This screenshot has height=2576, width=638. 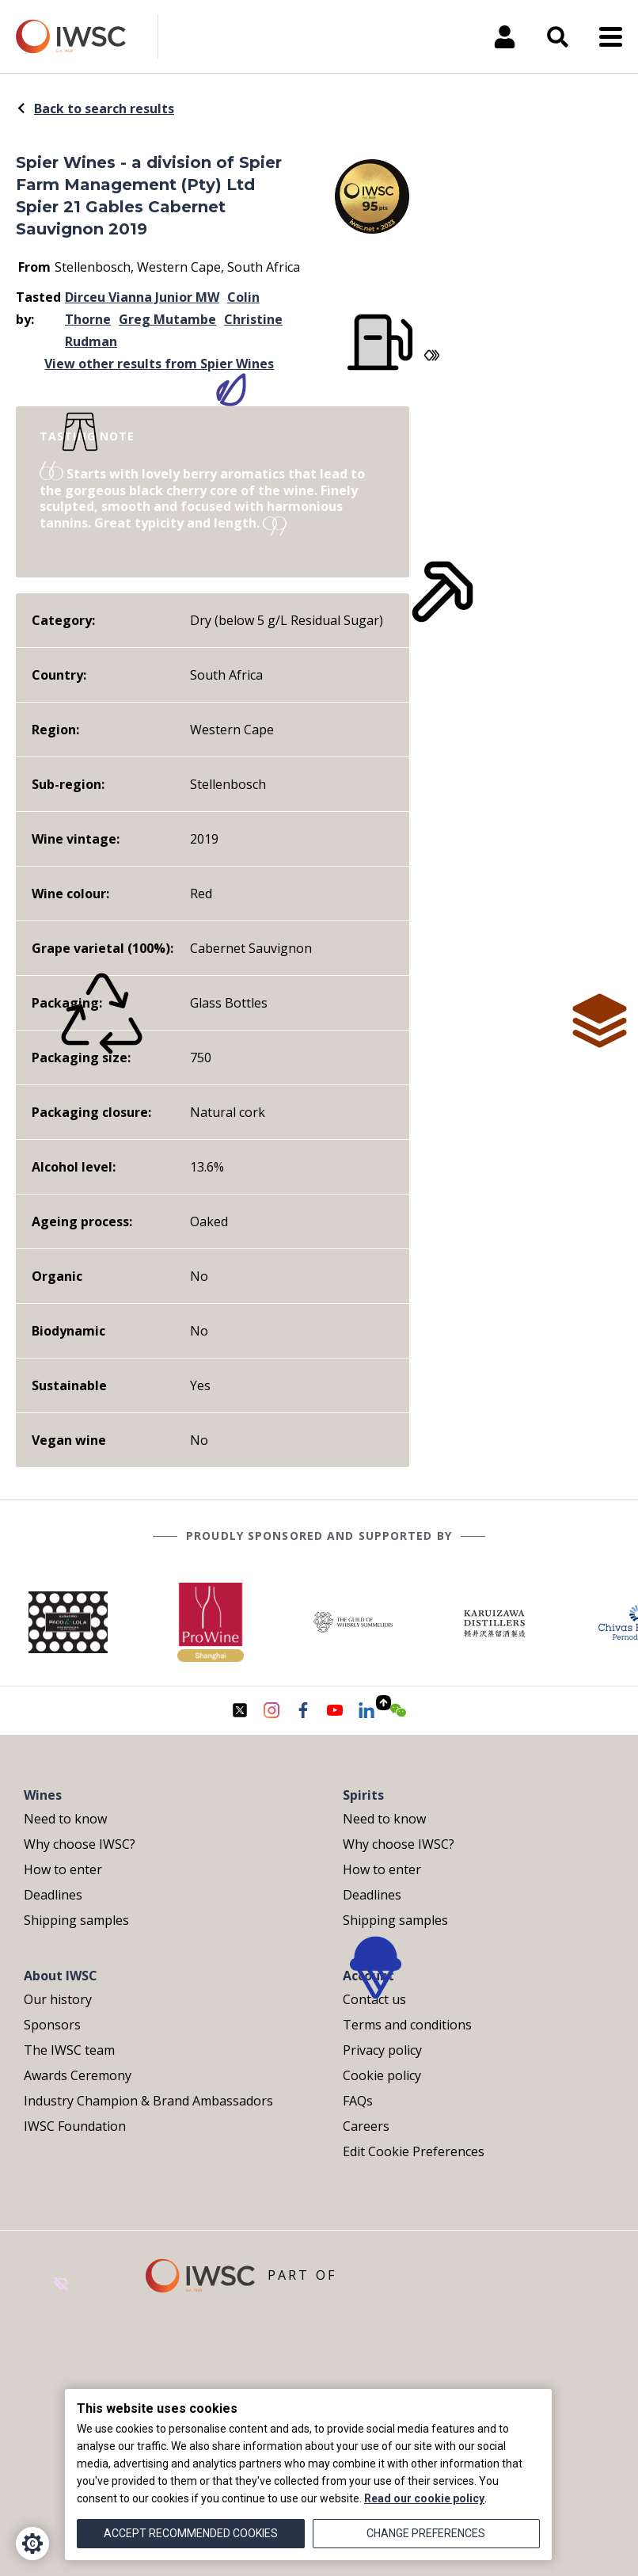 What do you see at coordinates (599, 1020) in the screenshot?
I see `view stacked layers or content` at bounding box center [599, 1020].